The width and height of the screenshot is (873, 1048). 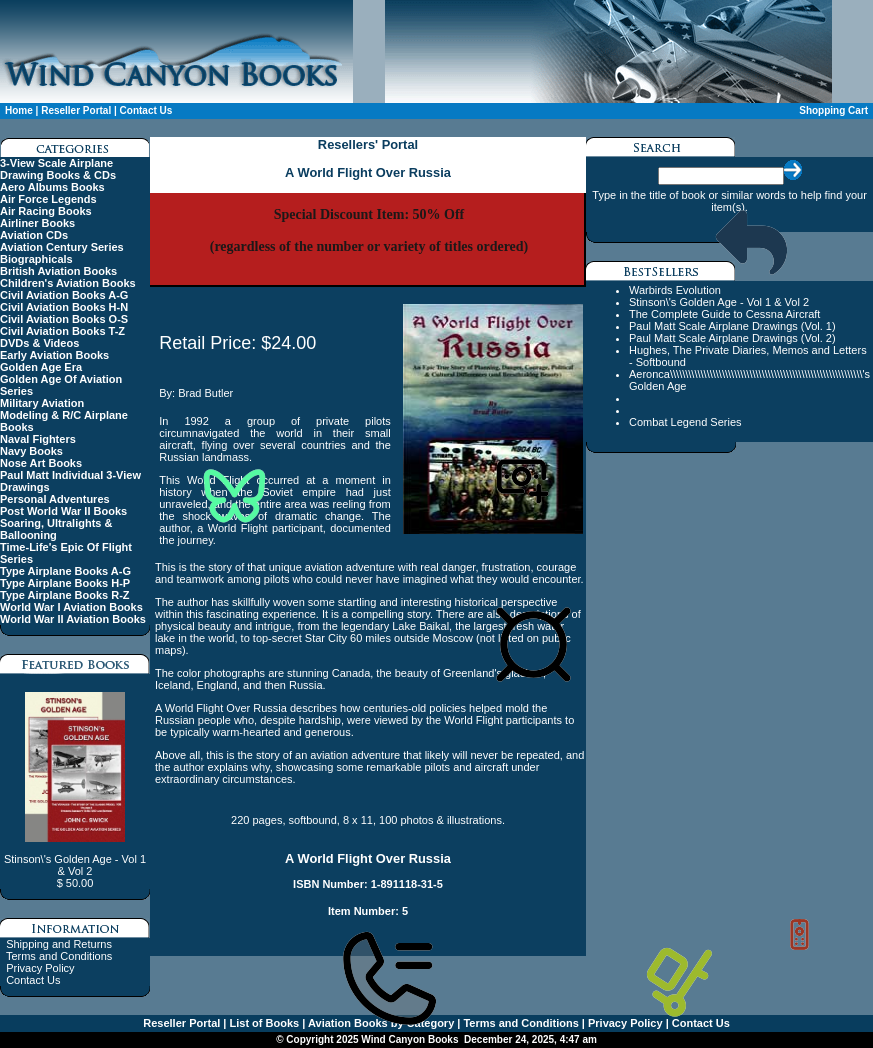 What do you see at coordinates (234, 494) in the screenshot?
I see `open the Bluesky app` at bounding box center [234, 494].